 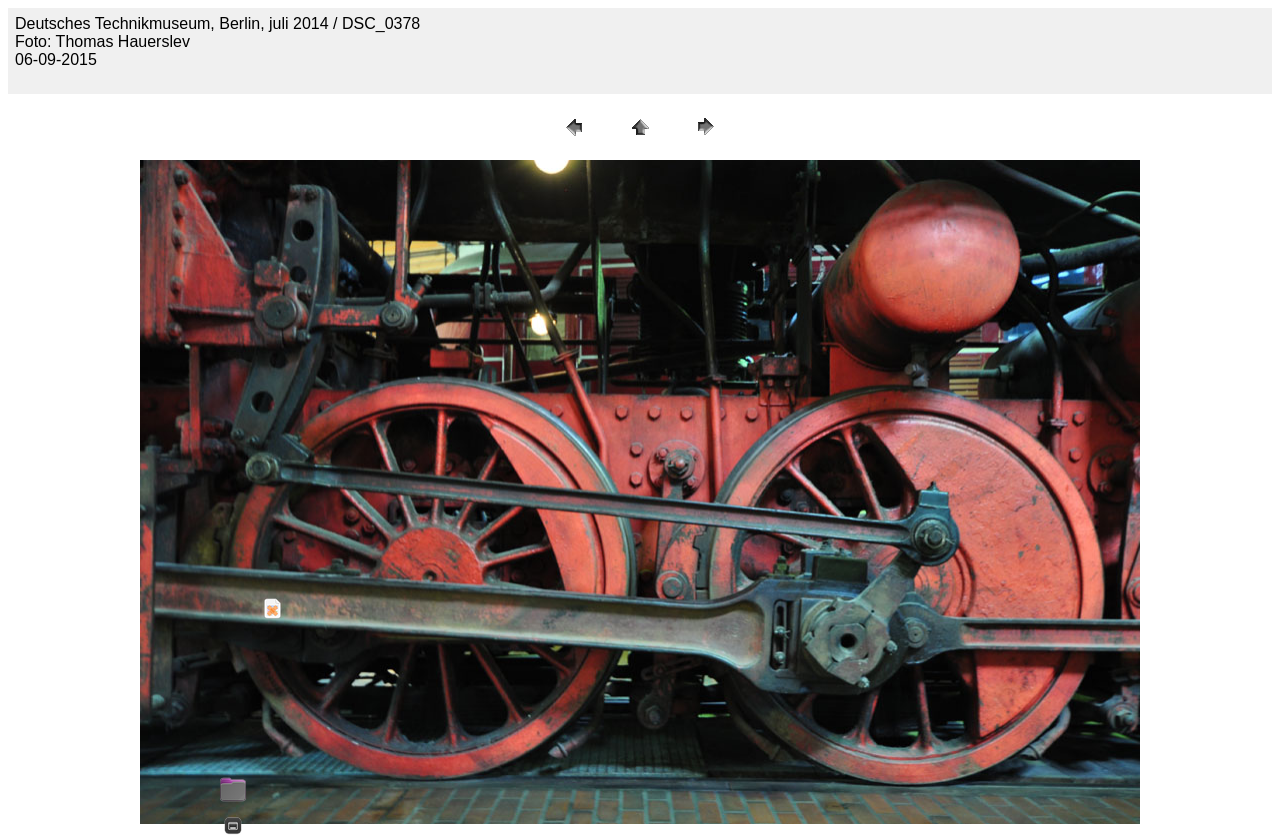 What do you see at coordinates (233, 789) in the screenshot?
I see `open a folder or directory` at bounding box center [233, 789].